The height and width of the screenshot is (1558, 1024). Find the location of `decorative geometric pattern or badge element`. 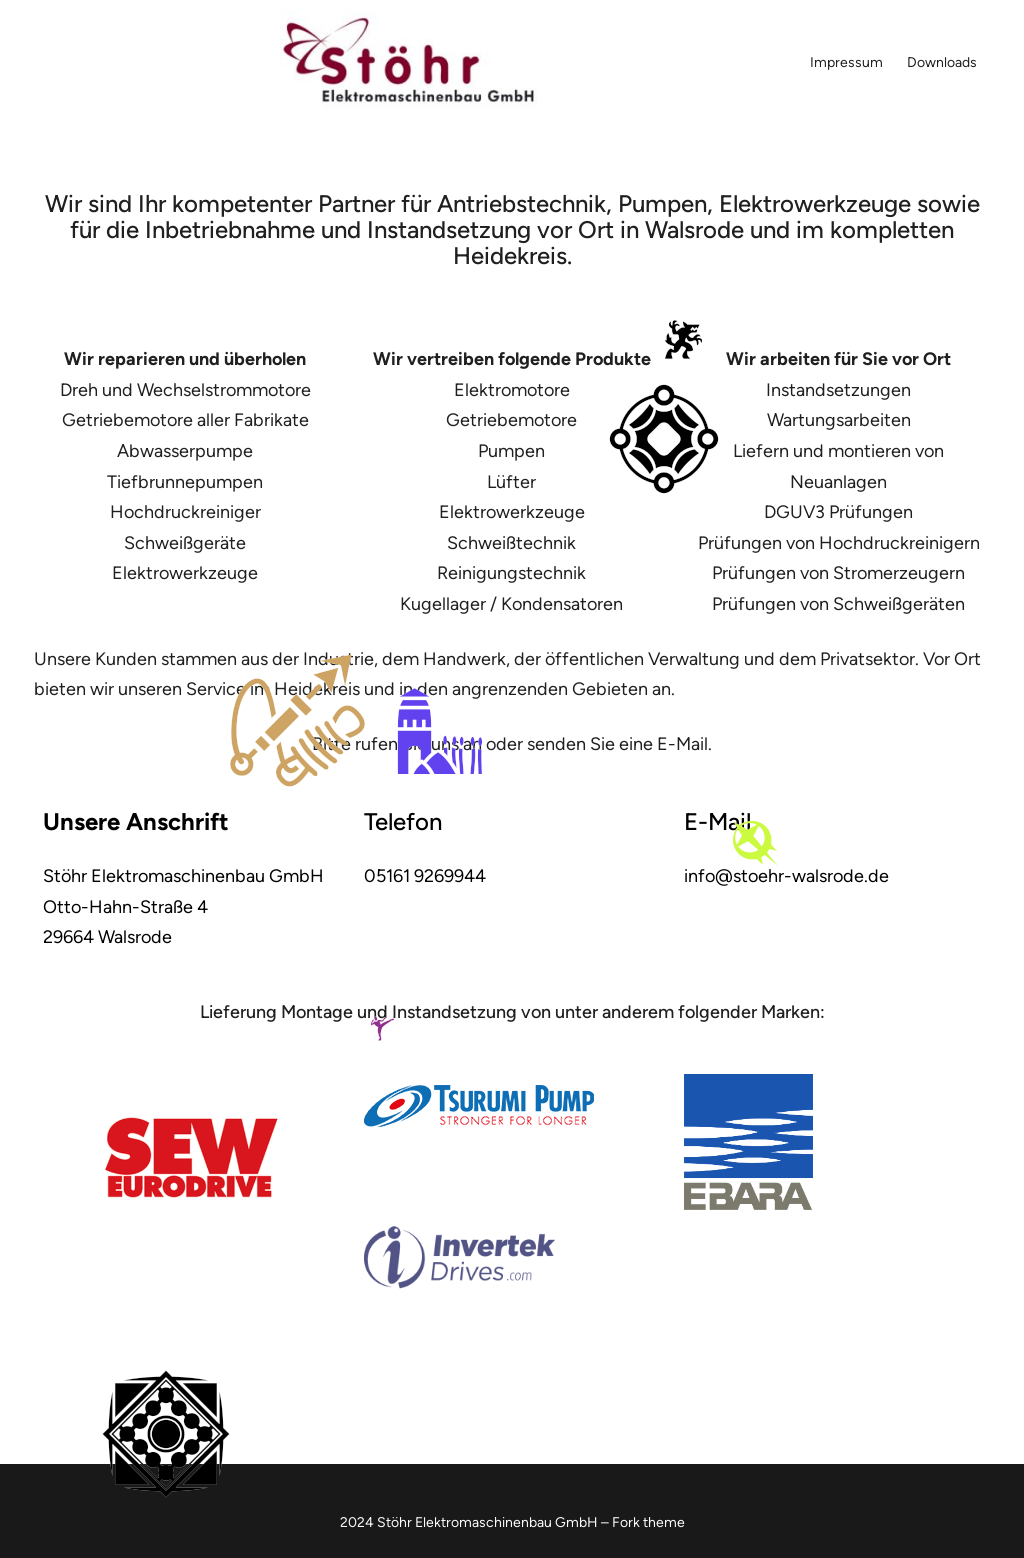

decorative geometric pattern or badge element is located at coordinates (166, 1434).